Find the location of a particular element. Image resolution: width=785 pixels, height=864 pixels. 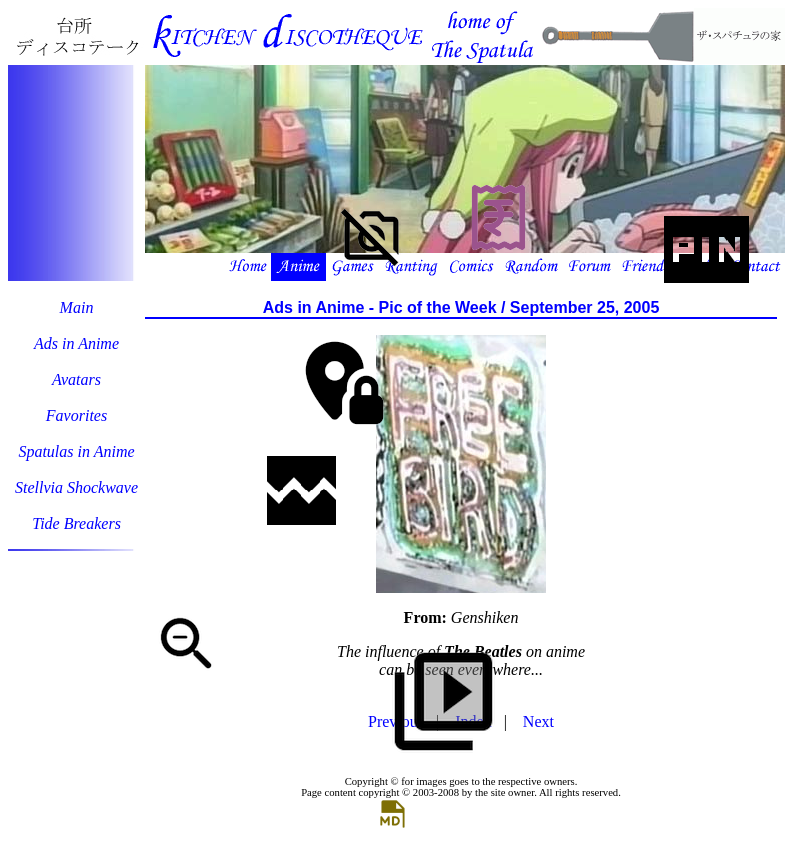

indicates a private or secured location is located at coordinates (344, 380).